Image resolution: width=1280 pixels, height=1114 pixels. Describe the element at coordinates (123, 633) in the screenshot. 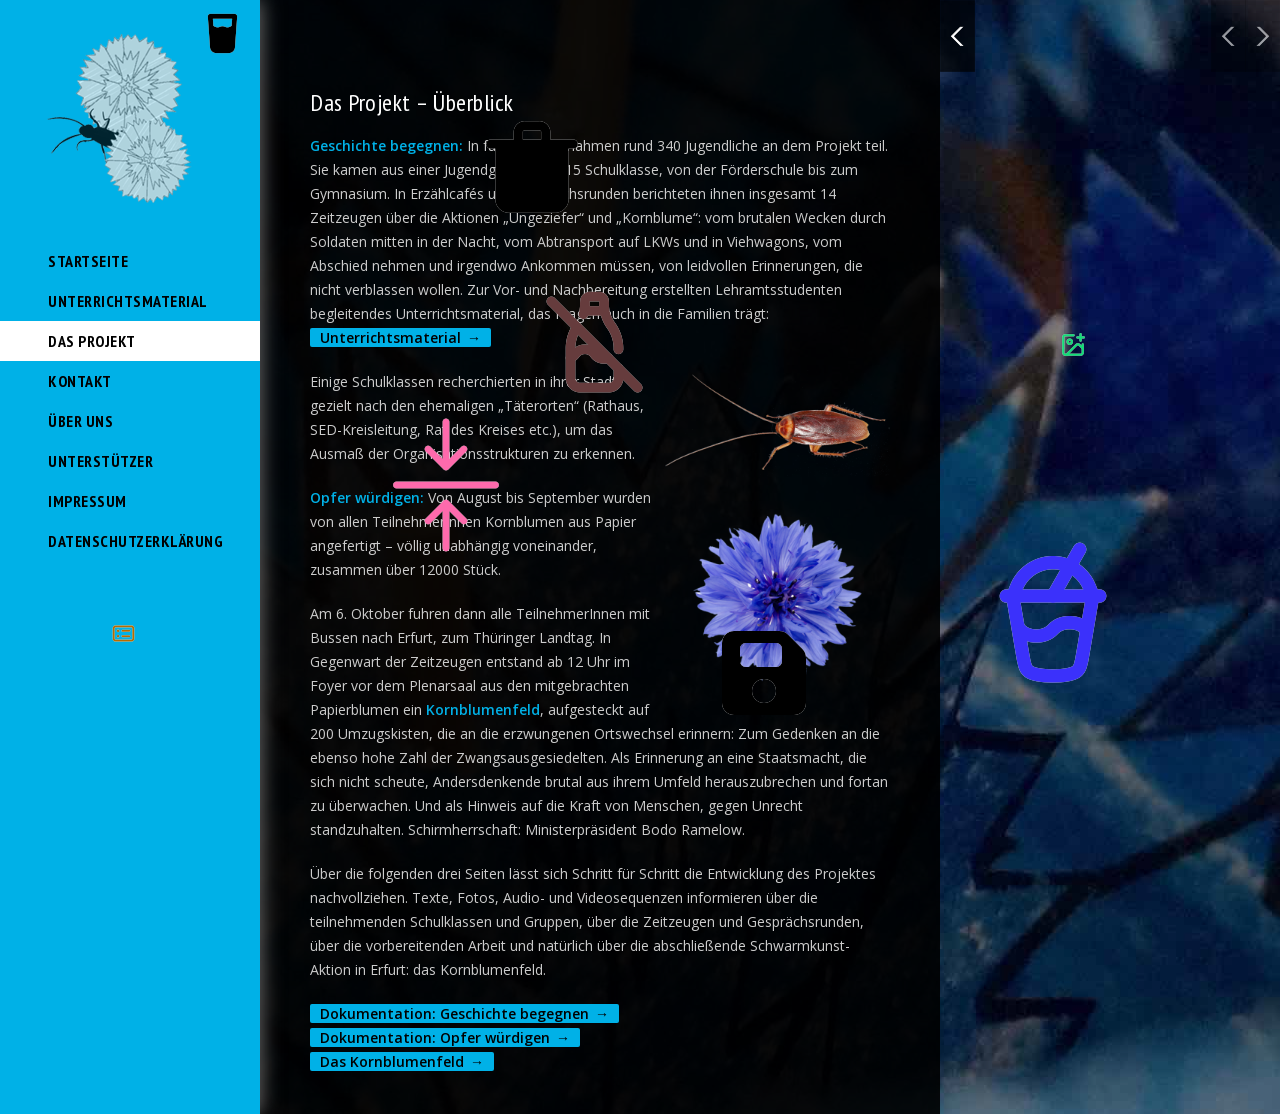

I see `view list items or menu options` at that location.